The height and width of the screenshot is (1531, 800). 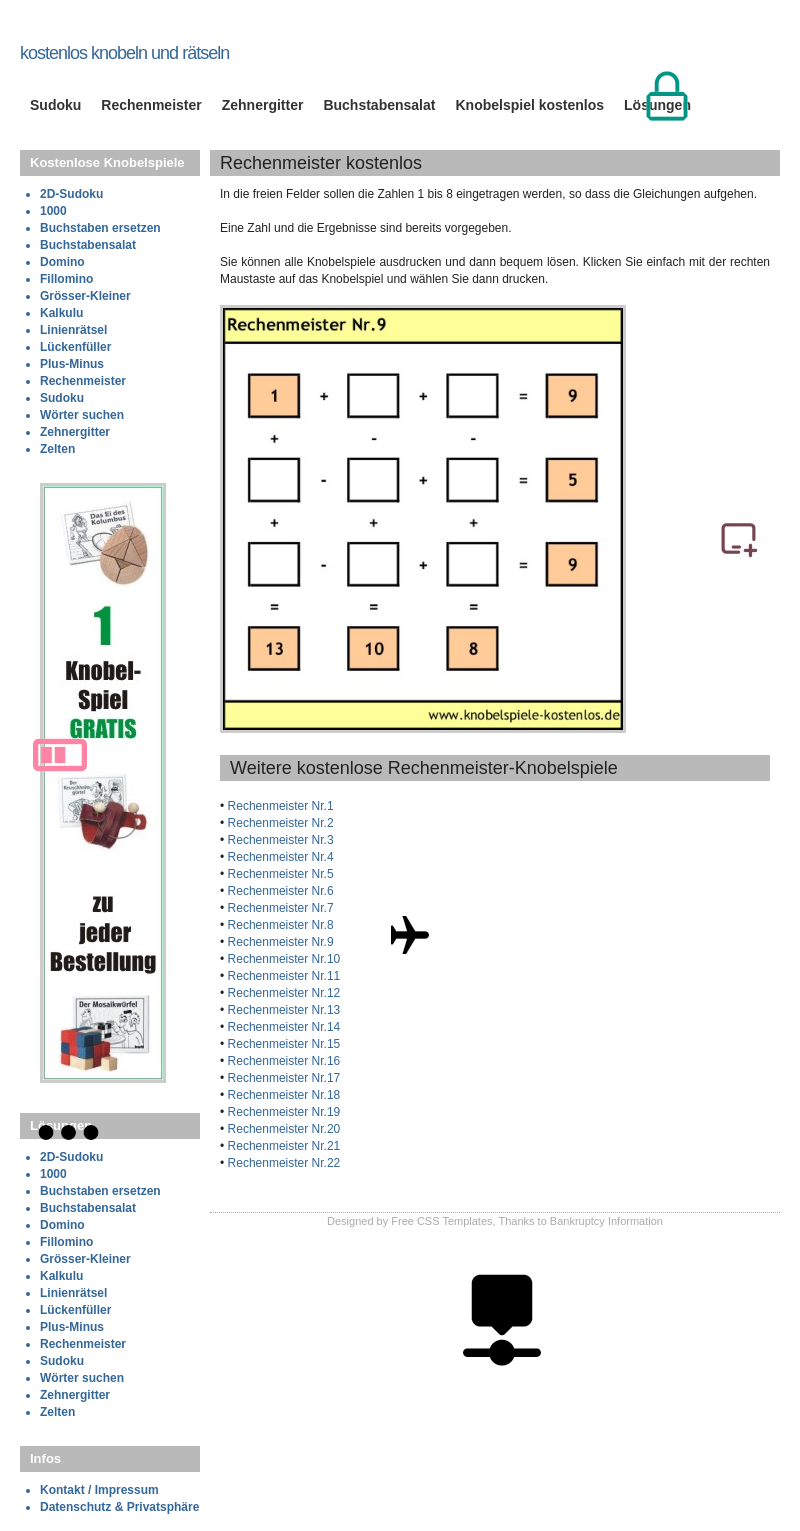 What do you see at coordinates (410, 935) in the screenshot?
I see `enable airplane mode` at bounding box center [410, 935].